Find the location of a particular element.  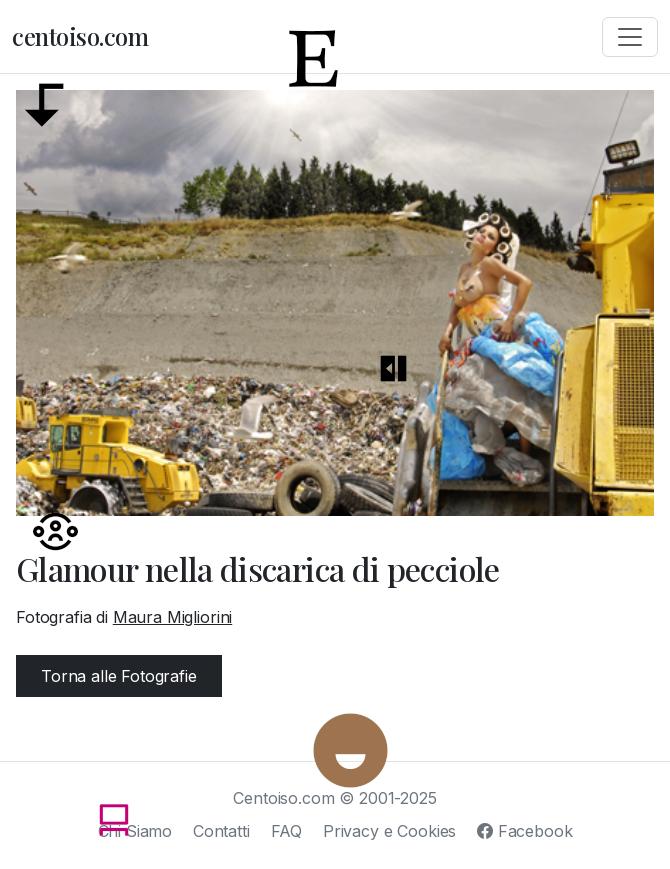

view community members is located at coordinates (55, 531).